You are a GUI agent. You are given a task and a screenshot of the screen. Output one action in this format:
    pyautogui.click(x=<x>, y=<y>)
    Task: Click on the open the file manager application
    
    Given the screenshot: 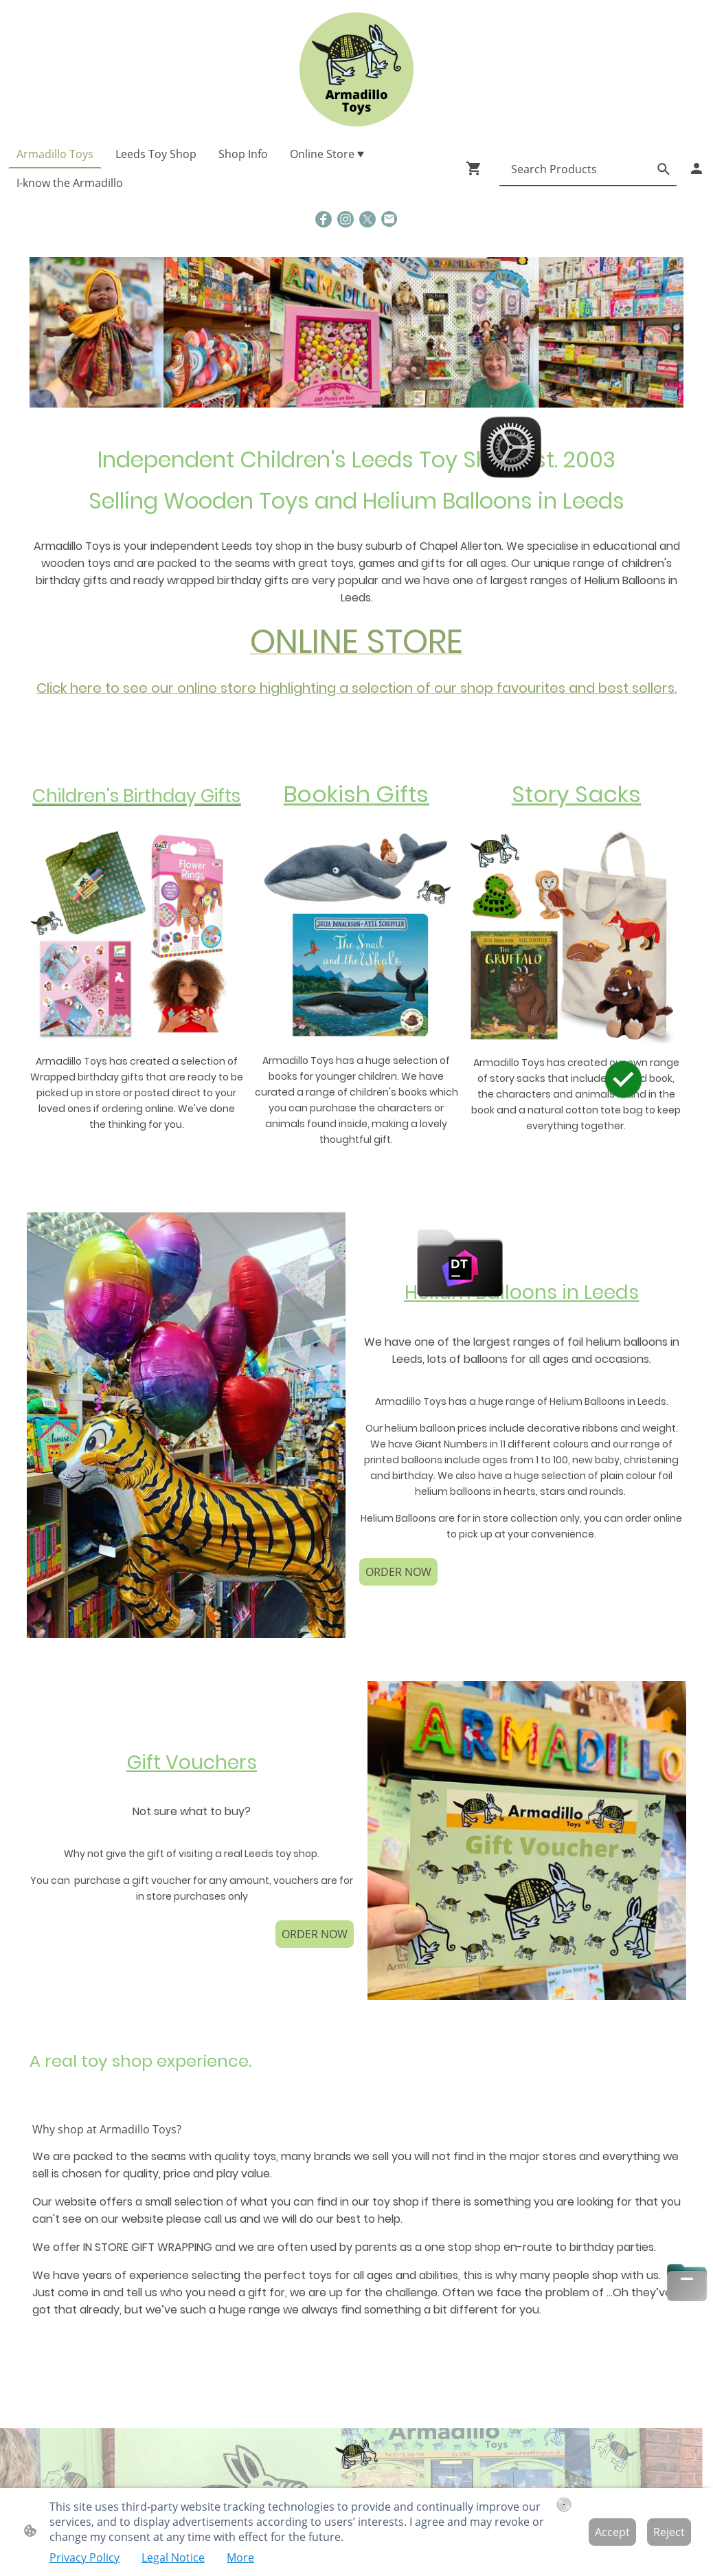 What is the action you would take?
    pyautogui.click(x=687, y=2283)
    